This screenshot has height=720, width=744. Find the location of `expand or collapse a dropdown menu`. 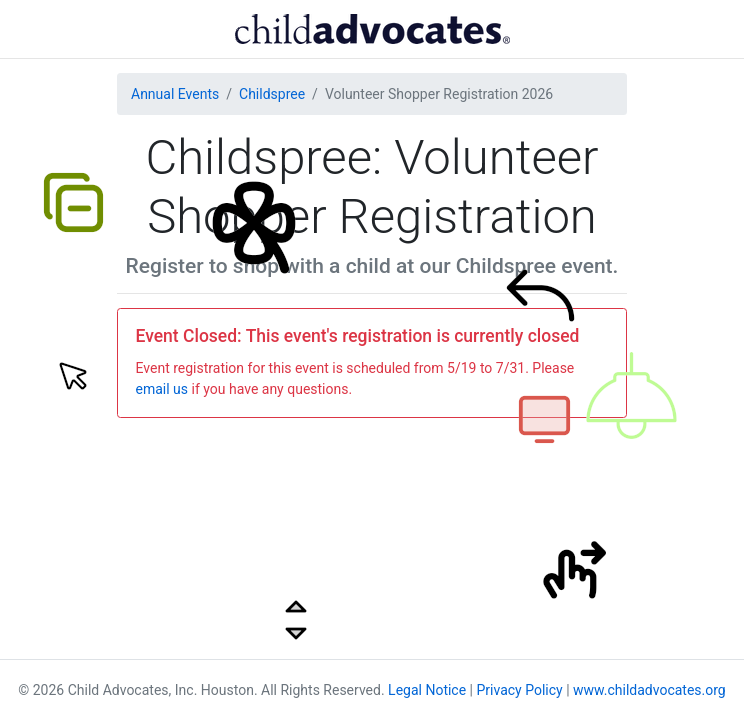

expand or collapse a dropdown menu is located at coordinates (296, 620).